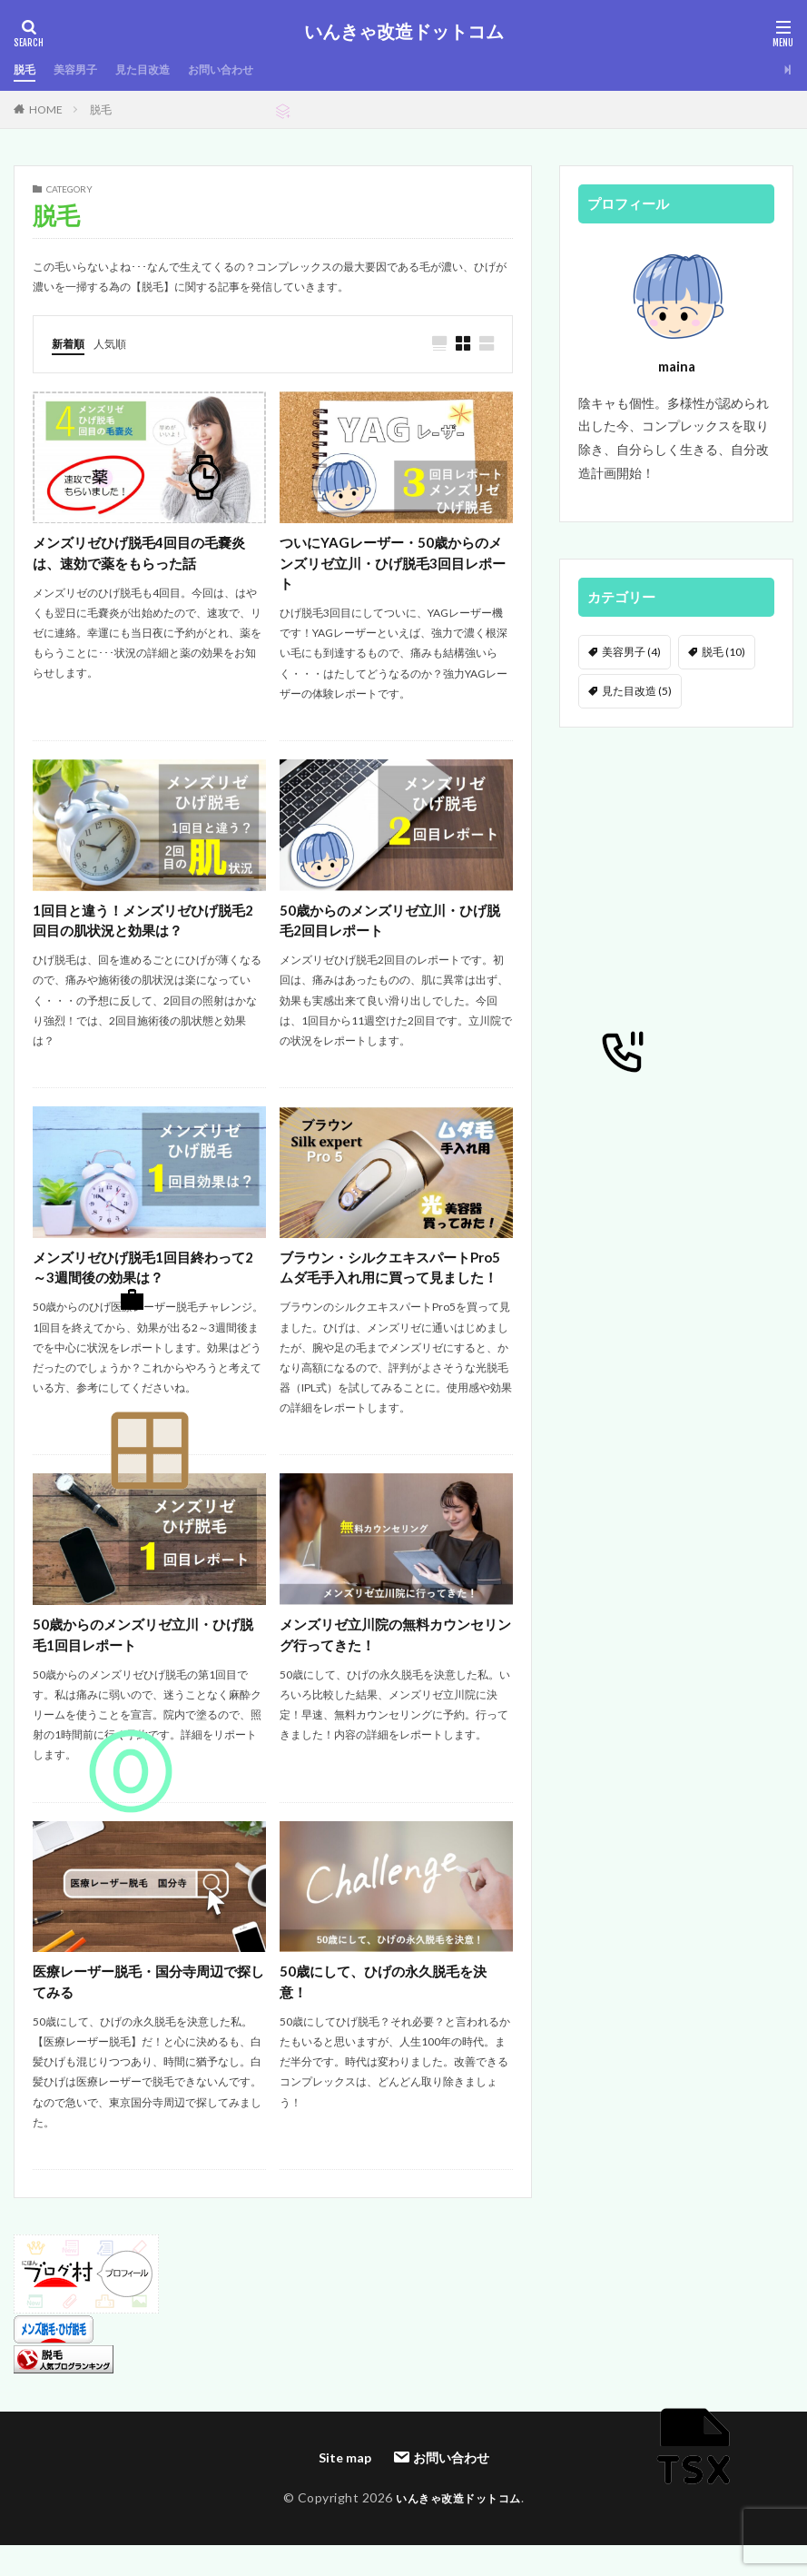 This screenshot has height=2576, width=807. What do you see at coordinates (131, 1771) in the screenshot?
I see `indicates zero items or notifications` at bounding box center [131, 1771].